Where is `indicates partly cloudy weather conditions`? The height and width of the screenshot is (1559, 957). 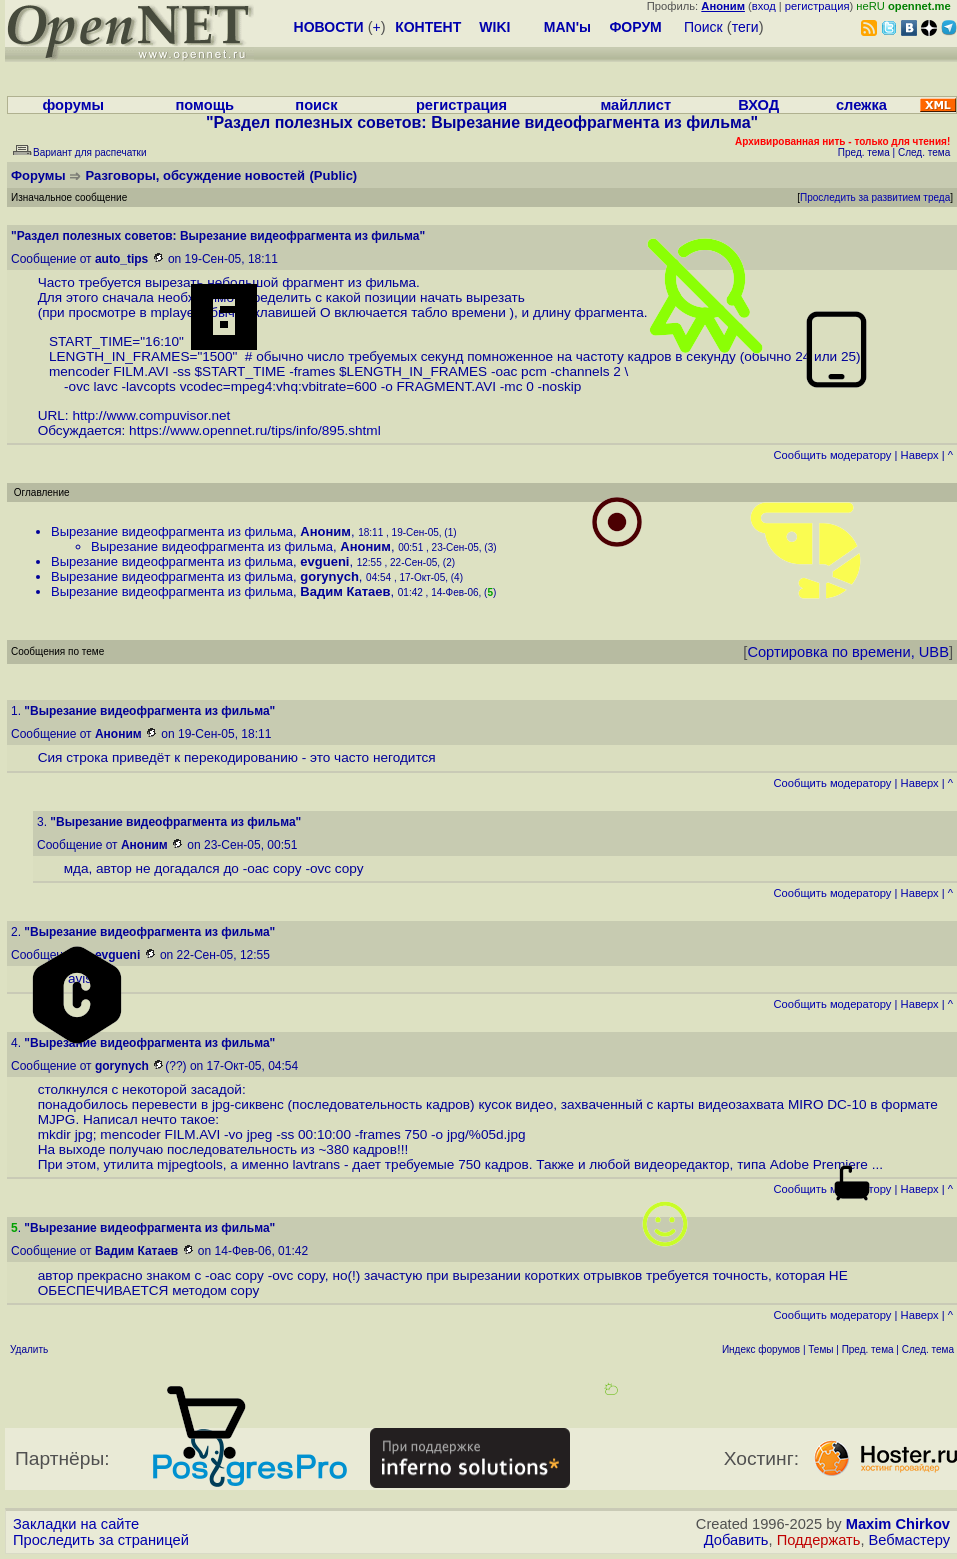 indicates partly cloudy weather conditions is located at coordinates (611, 1389).